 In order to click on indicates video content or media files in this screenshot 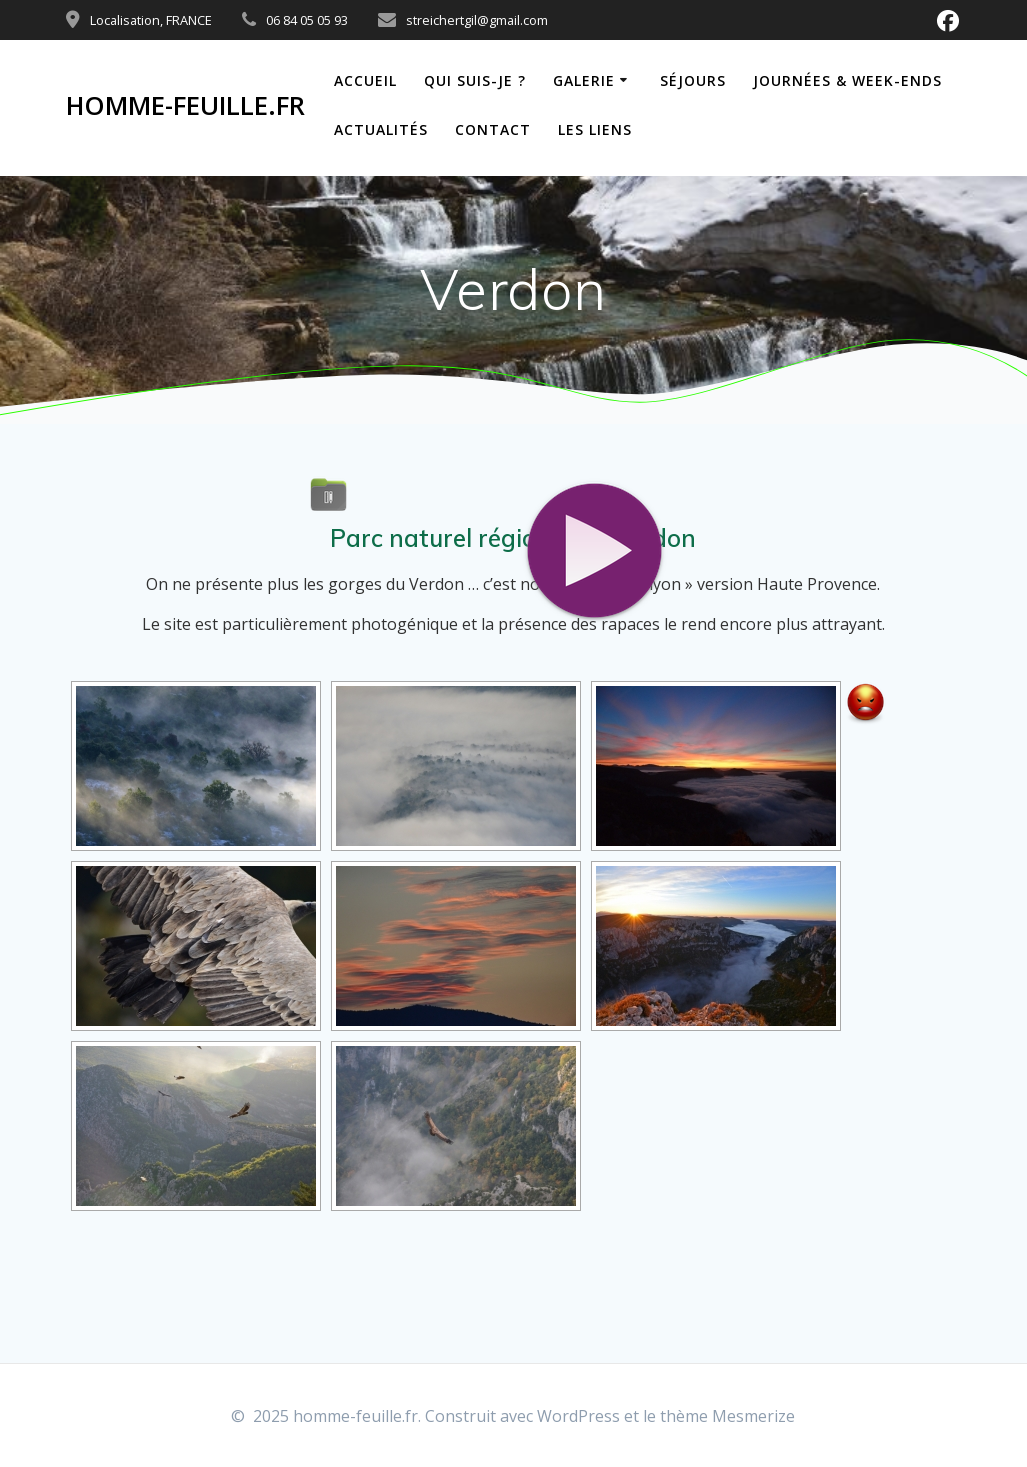, I will do `click(594, 550)`.